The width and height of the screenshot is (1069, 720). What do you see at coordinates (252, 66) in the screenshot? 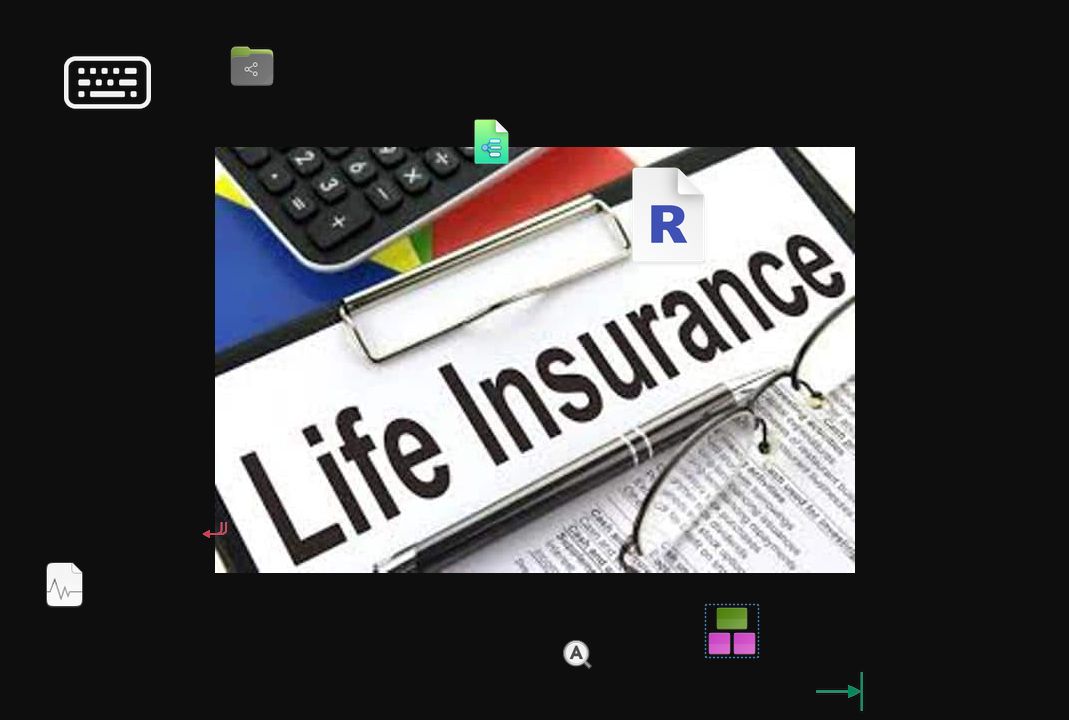
I see `open your public shared folder` at bounding box center [252, 66].